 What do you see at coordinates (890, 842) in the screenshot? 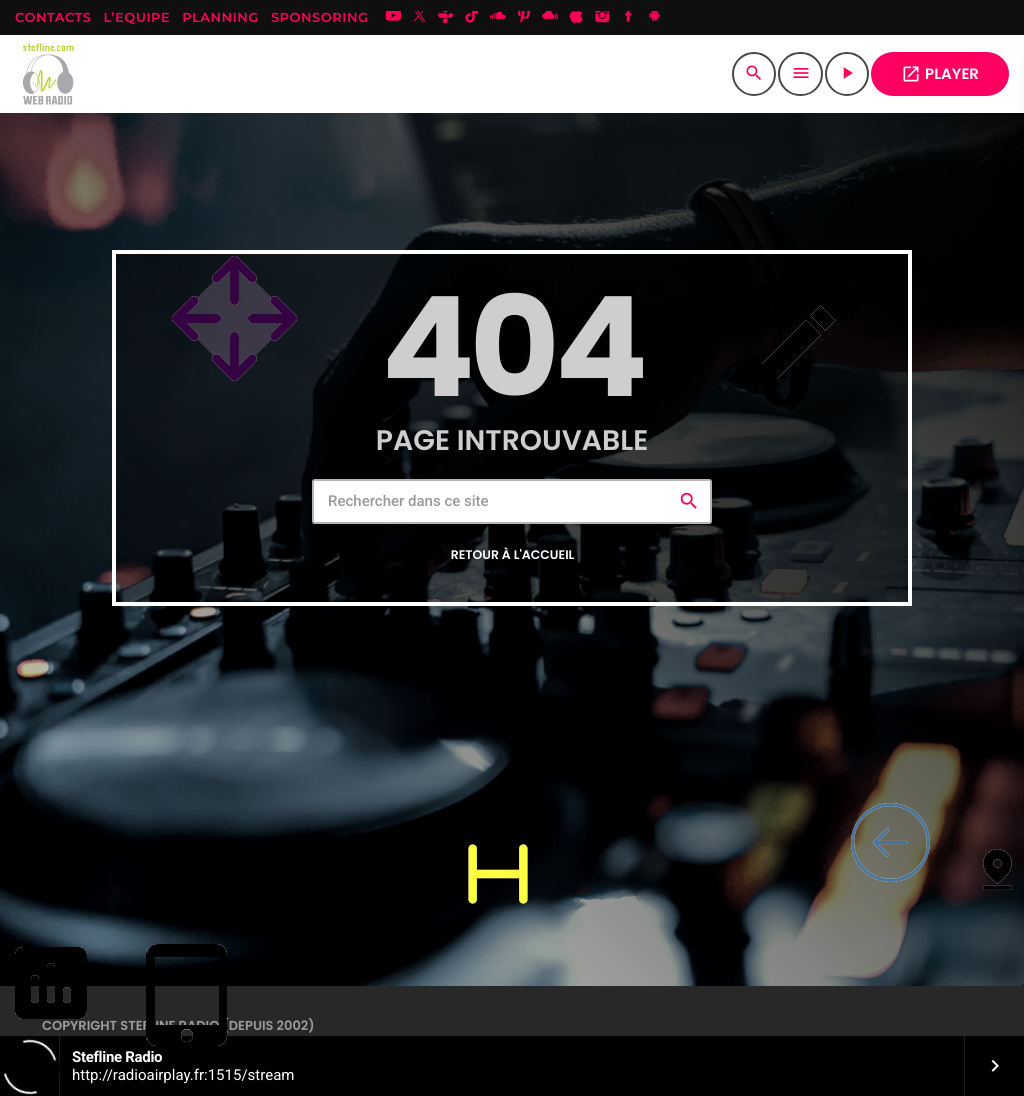
I see `go back to the previous screen` at bounding box center [890, 842].